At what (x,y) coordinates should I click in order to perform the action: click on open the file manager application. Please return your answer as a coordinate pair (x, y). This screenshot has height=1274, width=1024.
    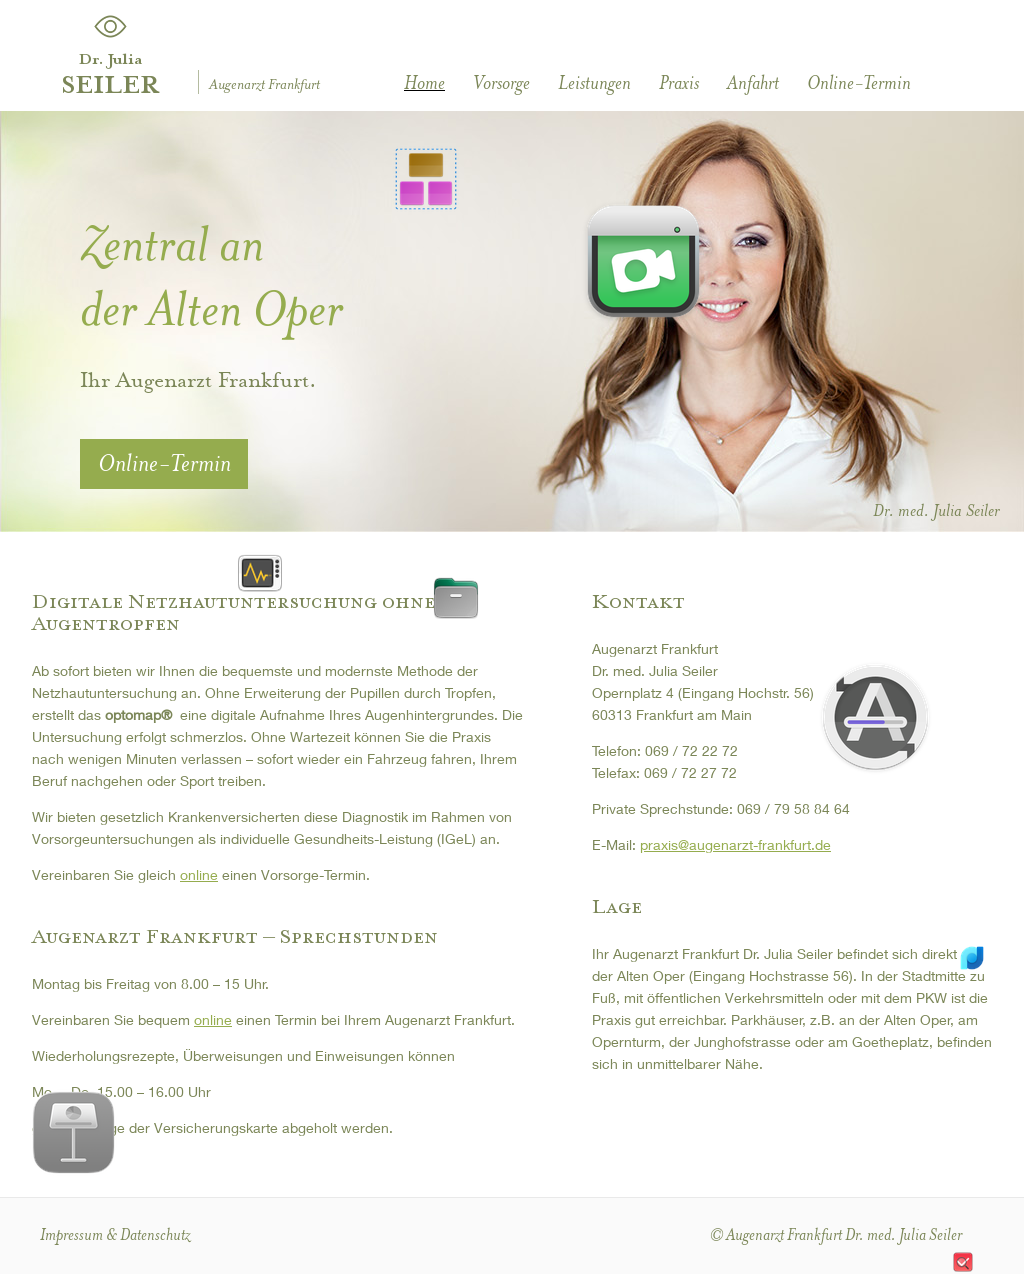
    Looking at the image, I should click on (456, 598).